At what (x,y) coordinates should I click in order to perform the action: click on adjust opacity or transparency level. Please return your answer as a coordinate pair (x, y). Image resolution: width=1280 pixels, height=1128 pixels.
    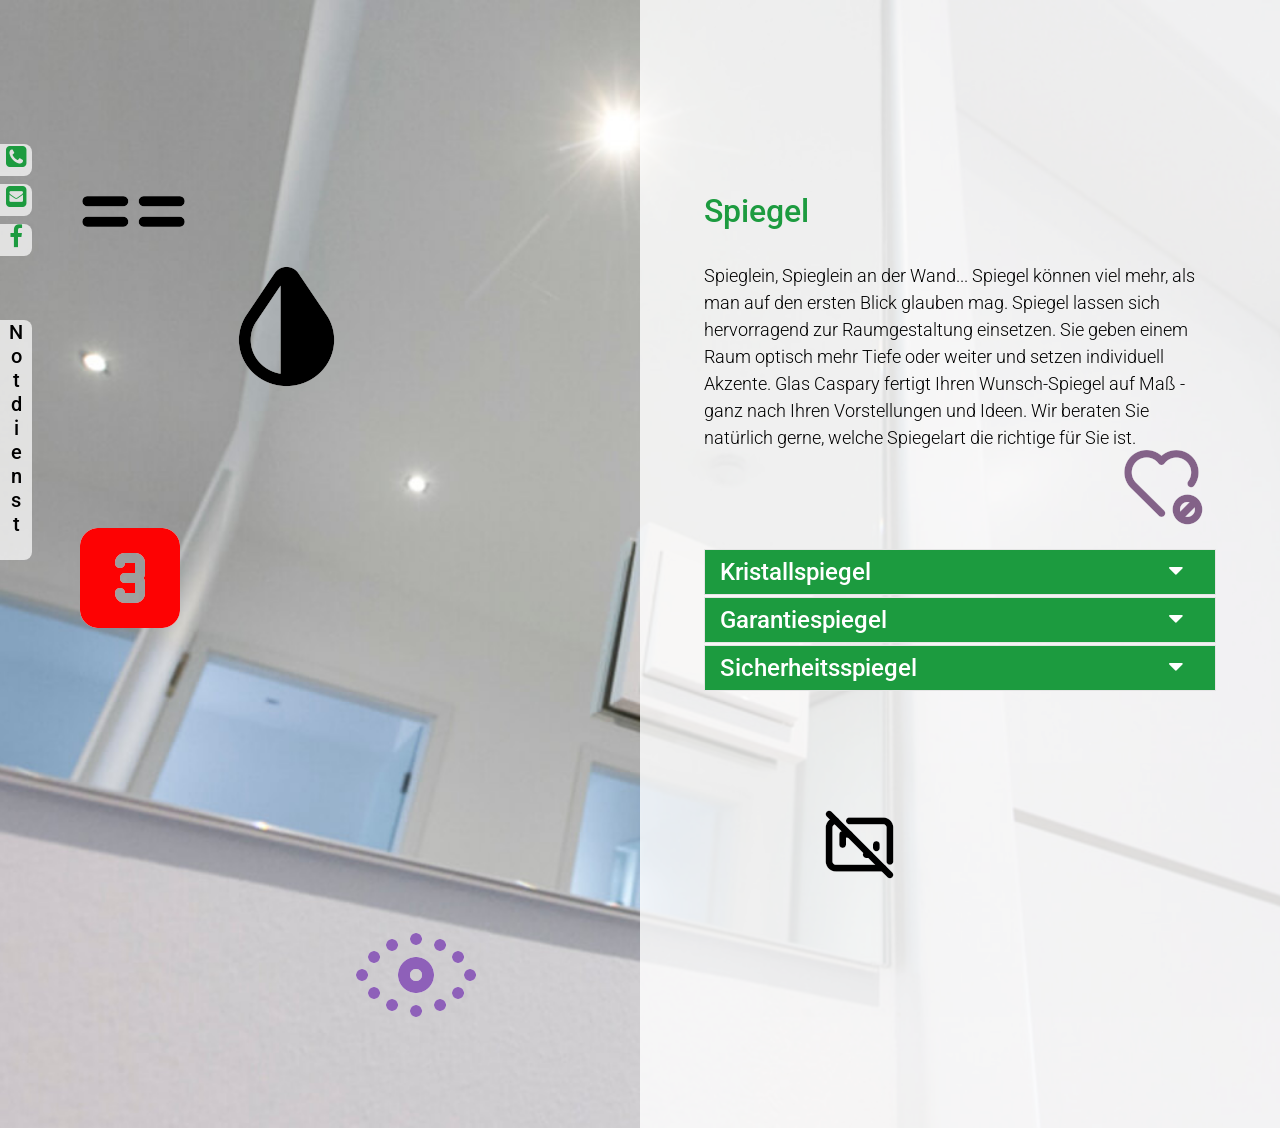
    Looking at the image, I should click on (286, 326).